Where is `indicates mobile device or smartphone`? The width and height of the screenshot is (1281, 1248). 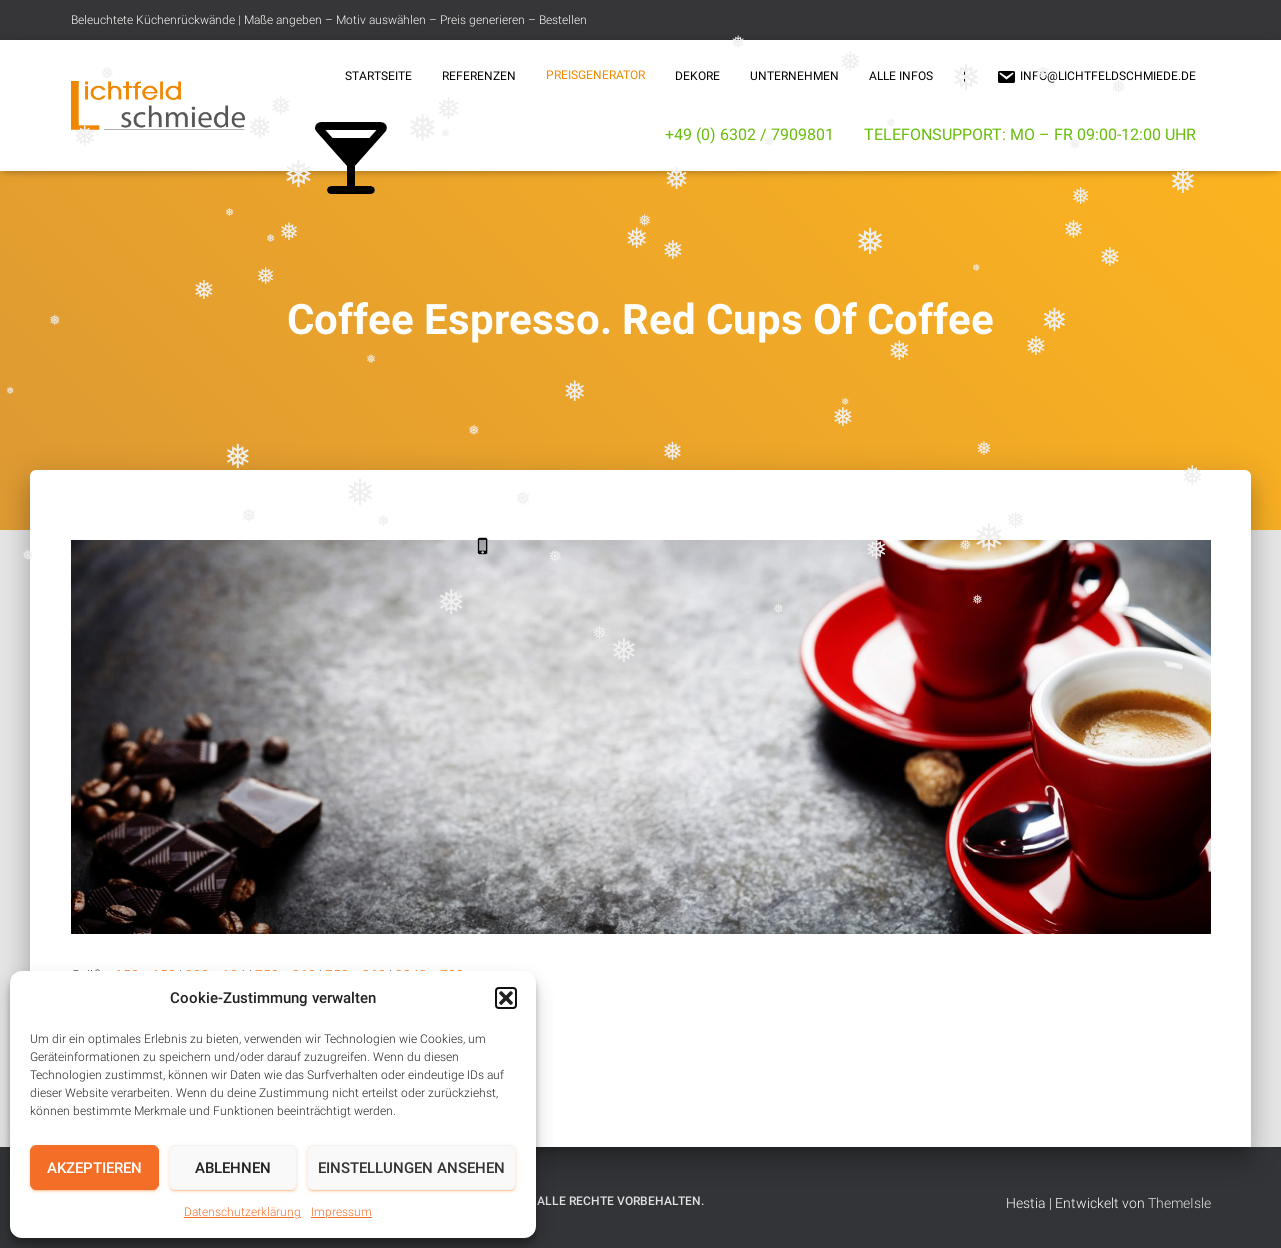
indicates mobile device or smartphone is located at coordinates (483, 546).